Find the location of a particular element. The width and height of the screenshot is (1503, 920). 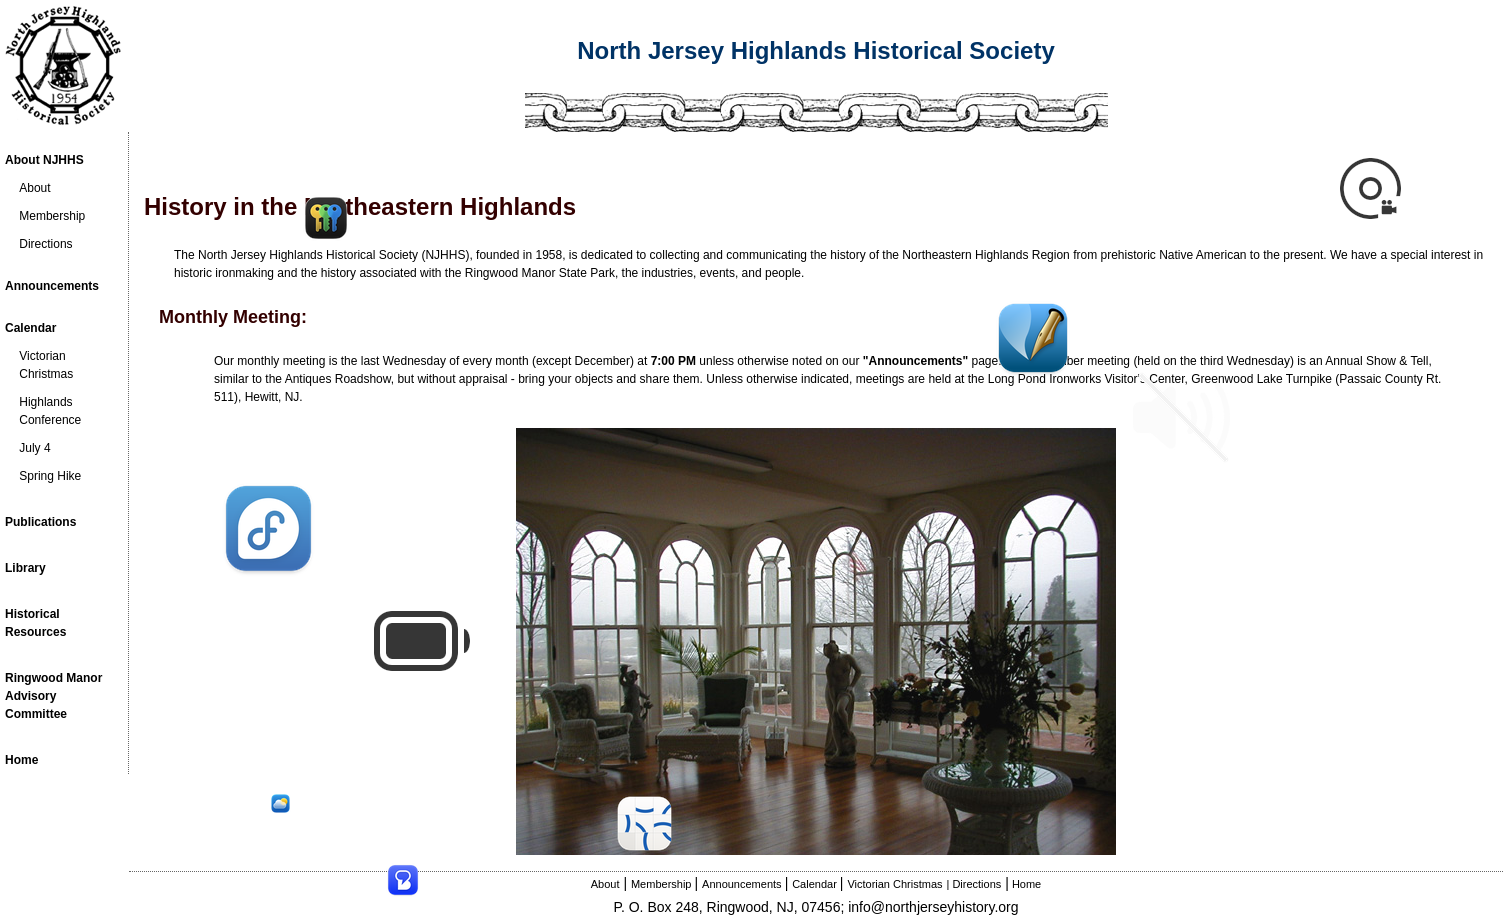

indicates current battery level is located at coordinates (422, 641).